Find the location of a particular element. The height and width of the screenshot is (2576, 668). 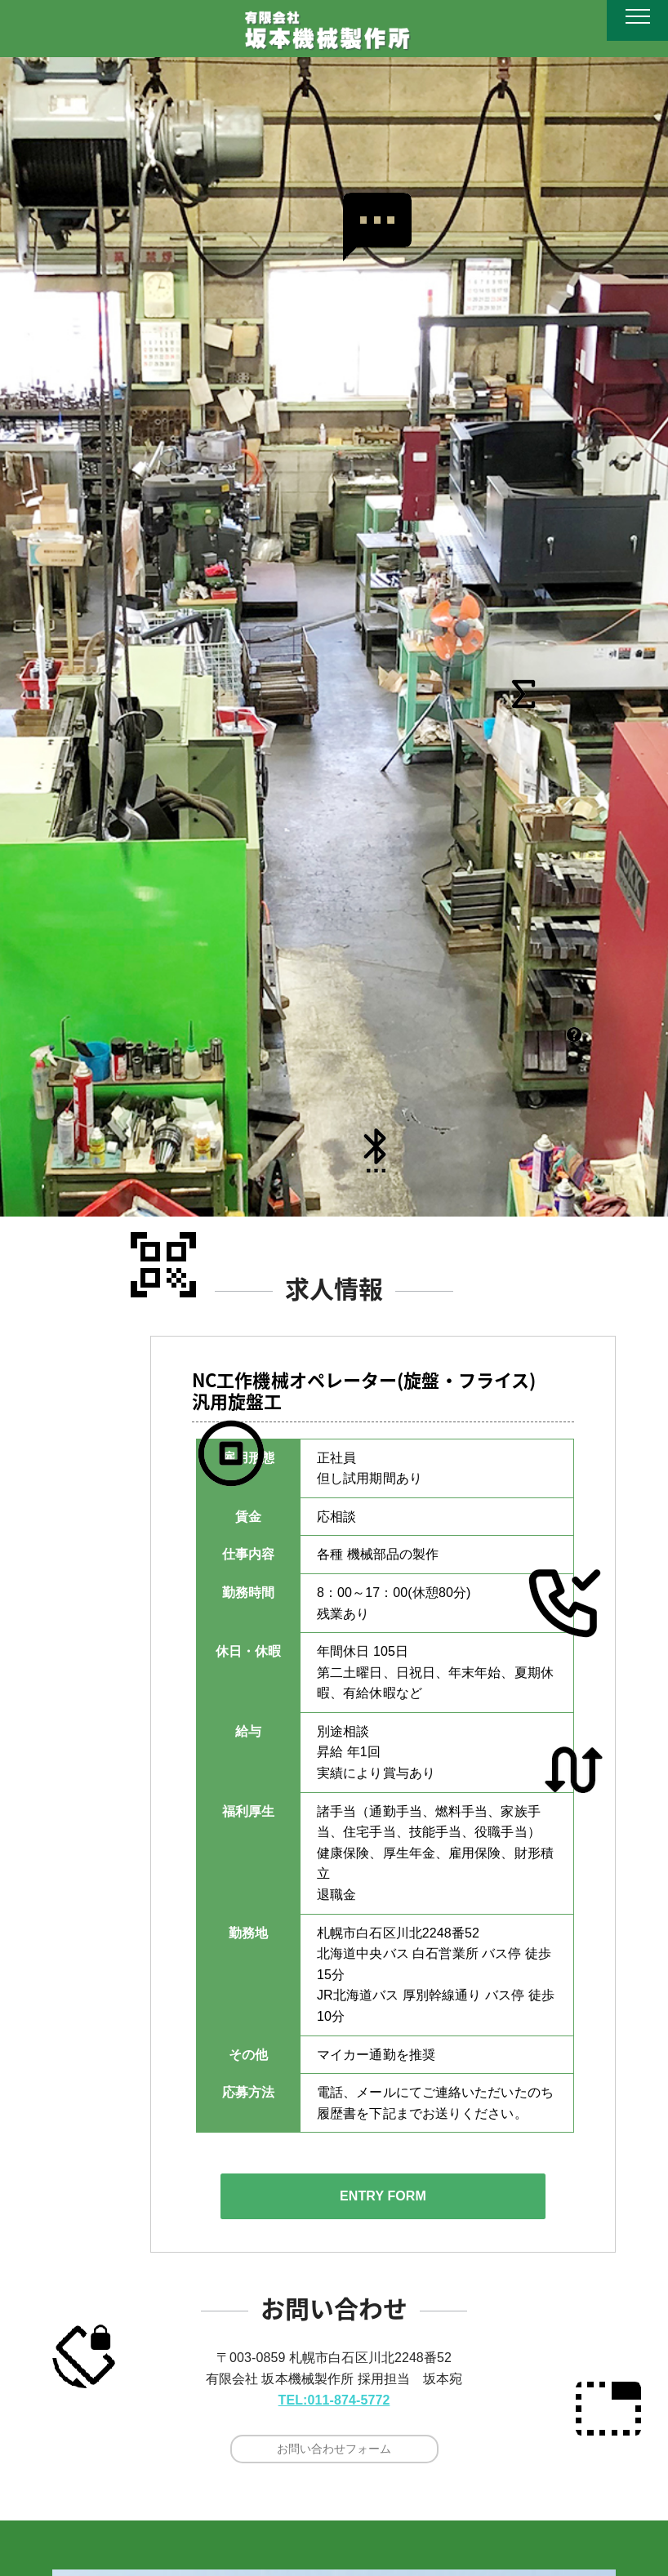

scan a QR code is located at coordinates (163, 1265).